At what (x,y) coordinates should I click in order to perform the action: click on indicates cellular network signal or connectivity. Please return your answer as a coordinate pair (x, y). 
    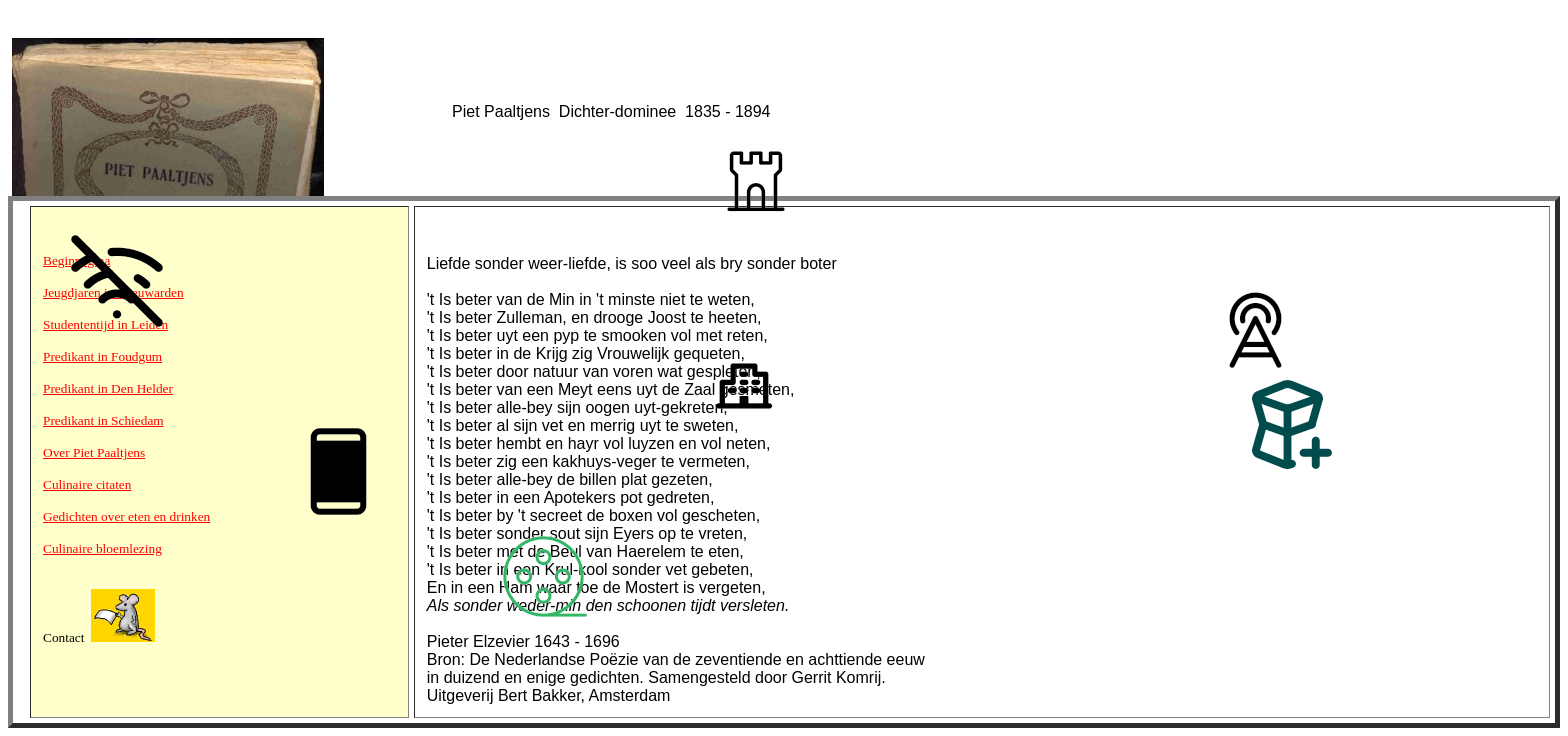
    Looking at the image, I should click on (1255, 331).